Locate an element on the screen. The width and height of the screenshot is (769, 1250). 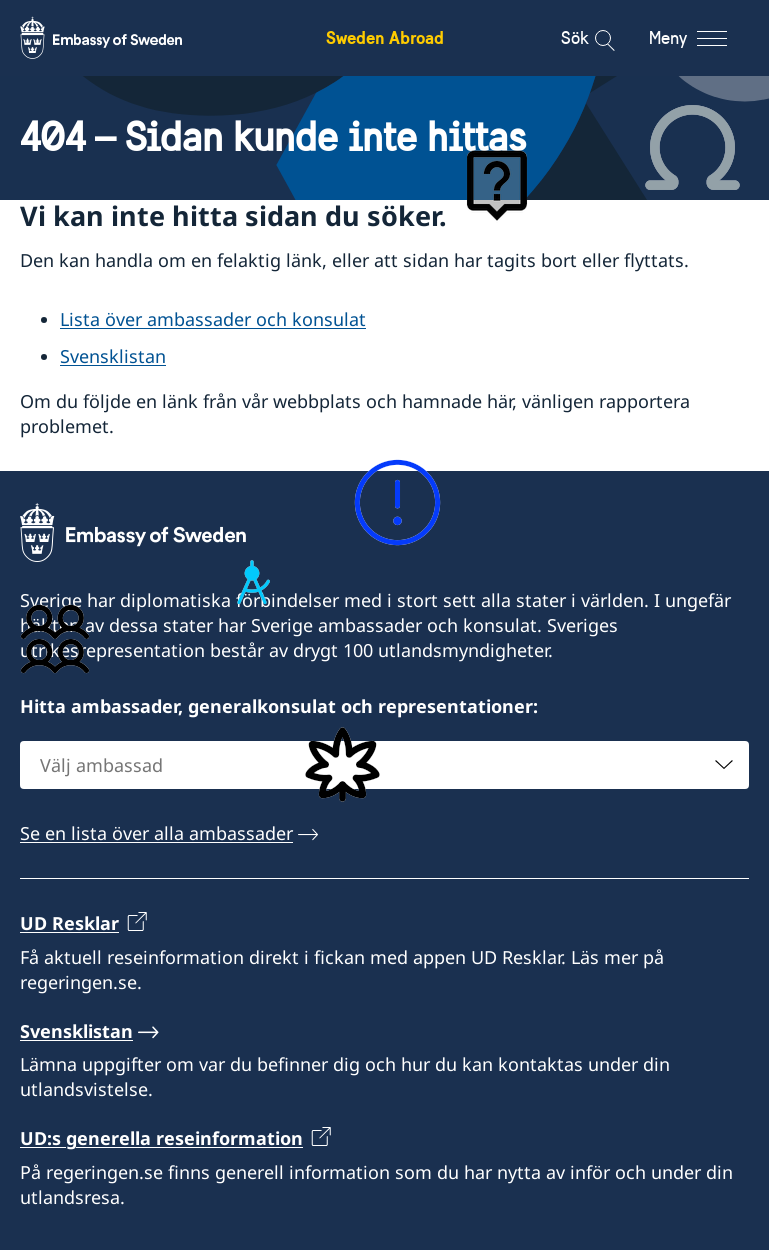
access drawing or measurement tools is located at coordinates (252, 583).